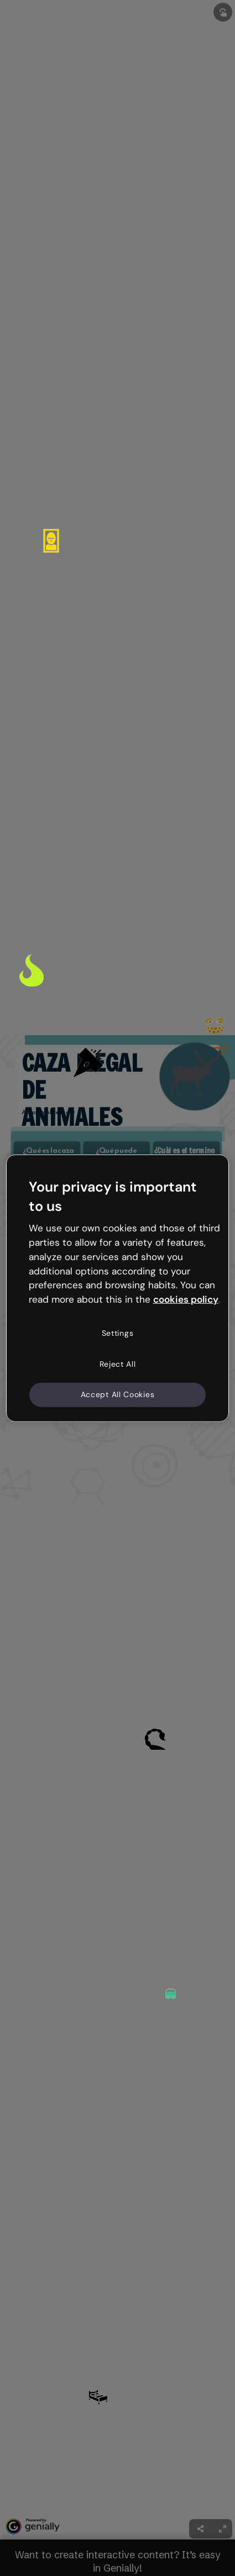 This screenshot has height=2576, width=235. Describe the element at coordinates (88, 1062) in the screenshot. I see `select light fighter spacecraft class` at that location.